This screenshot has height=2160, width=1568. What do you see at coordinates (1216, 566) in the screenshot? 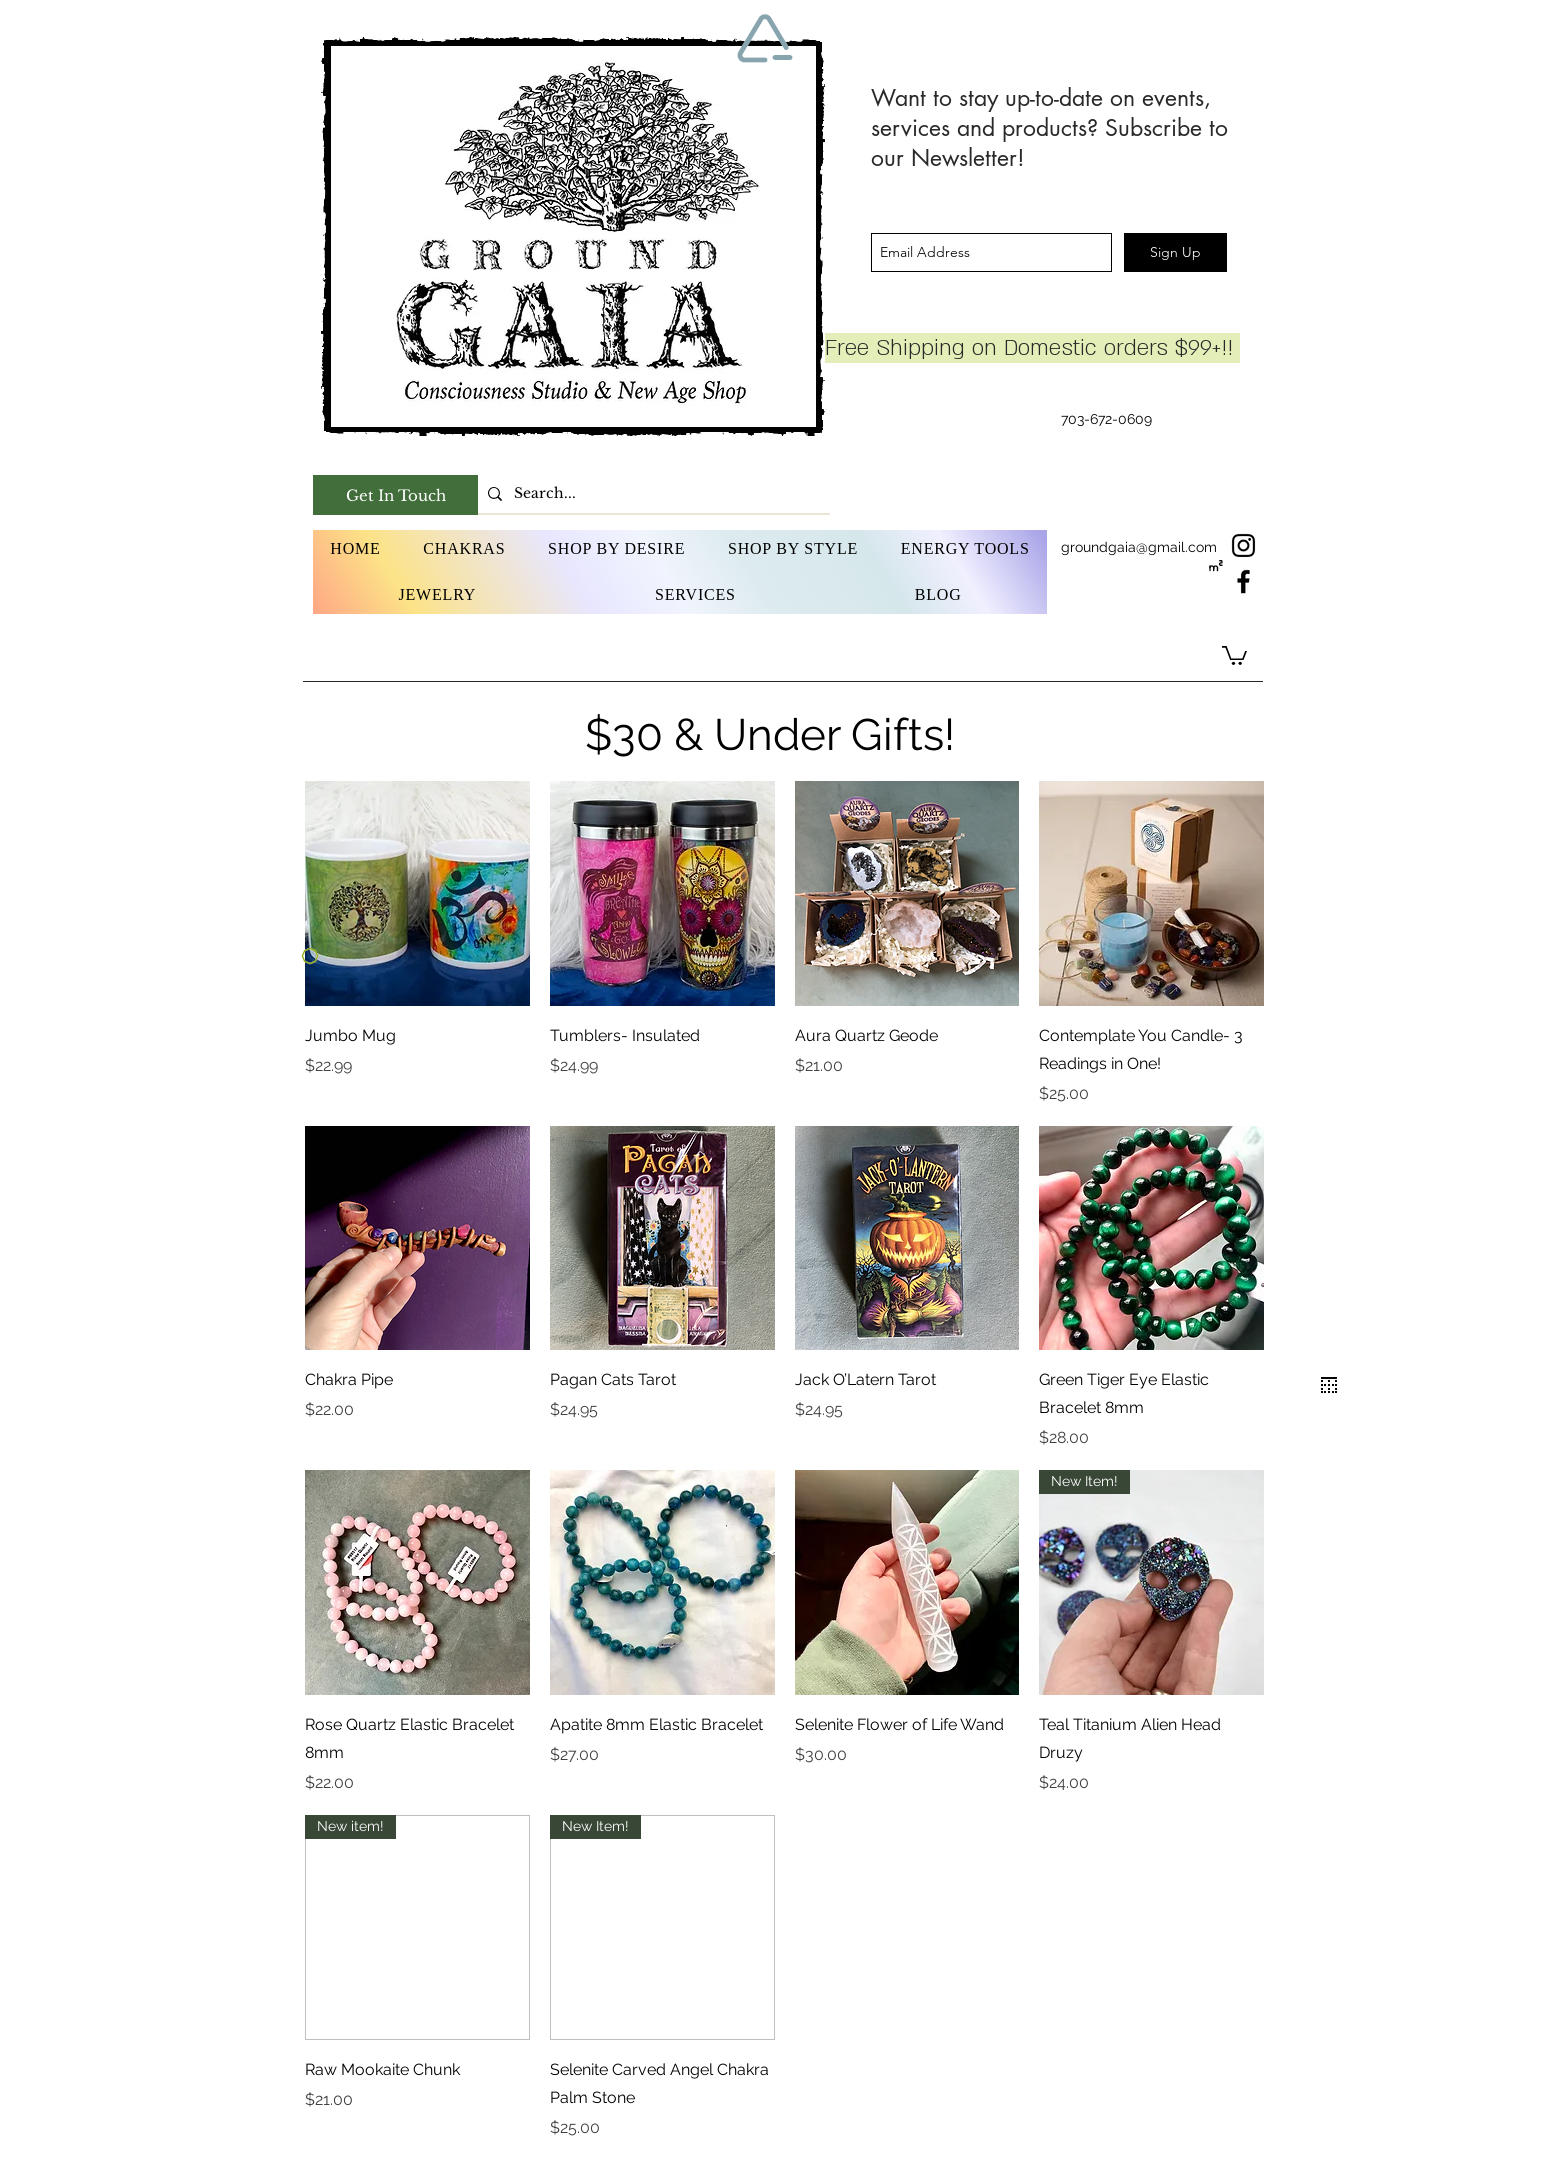
I see `display area measurement in square meters` at bounding box center [1216, 566].